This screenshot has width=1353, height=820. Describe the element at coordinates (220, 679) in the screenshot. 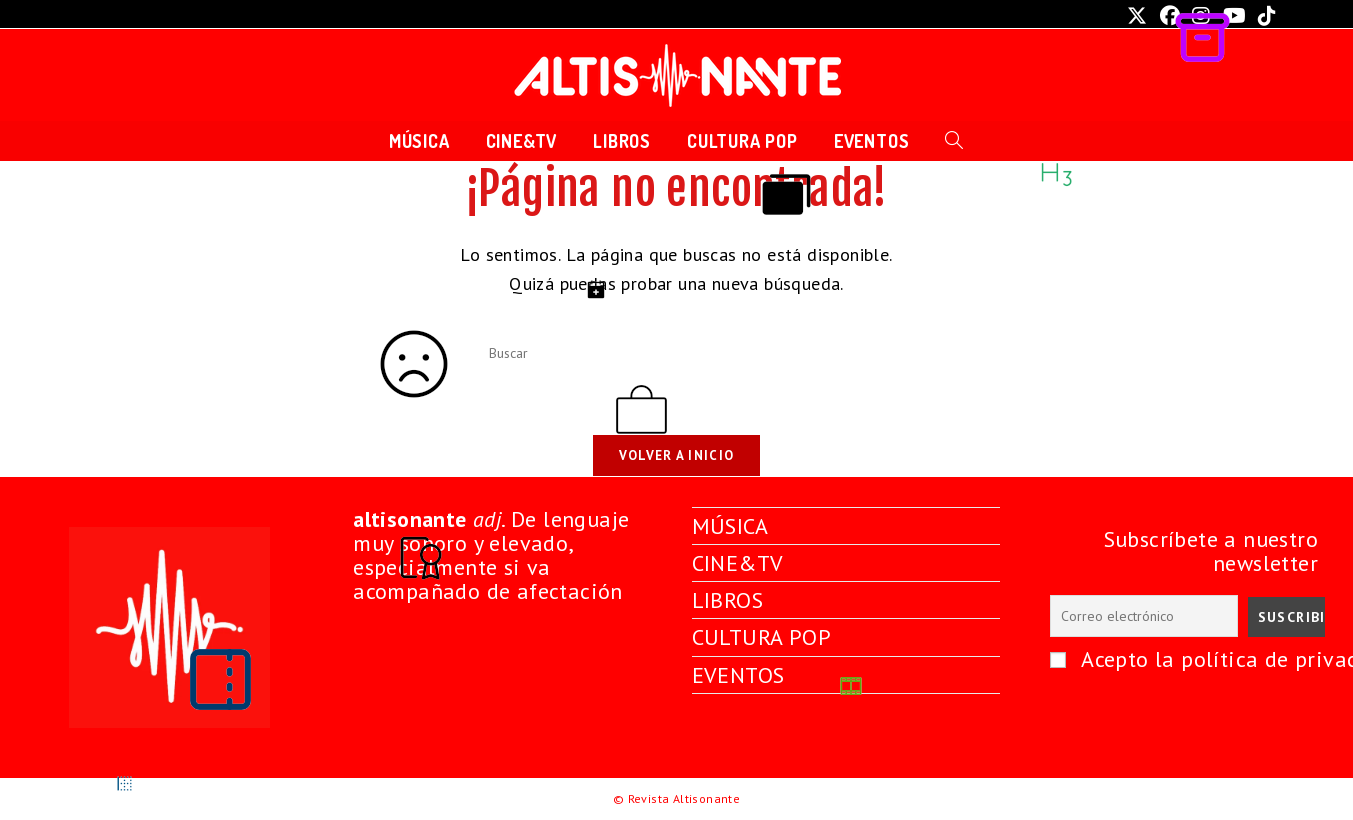

I see `toggle optional right sidebar panel` at that location.